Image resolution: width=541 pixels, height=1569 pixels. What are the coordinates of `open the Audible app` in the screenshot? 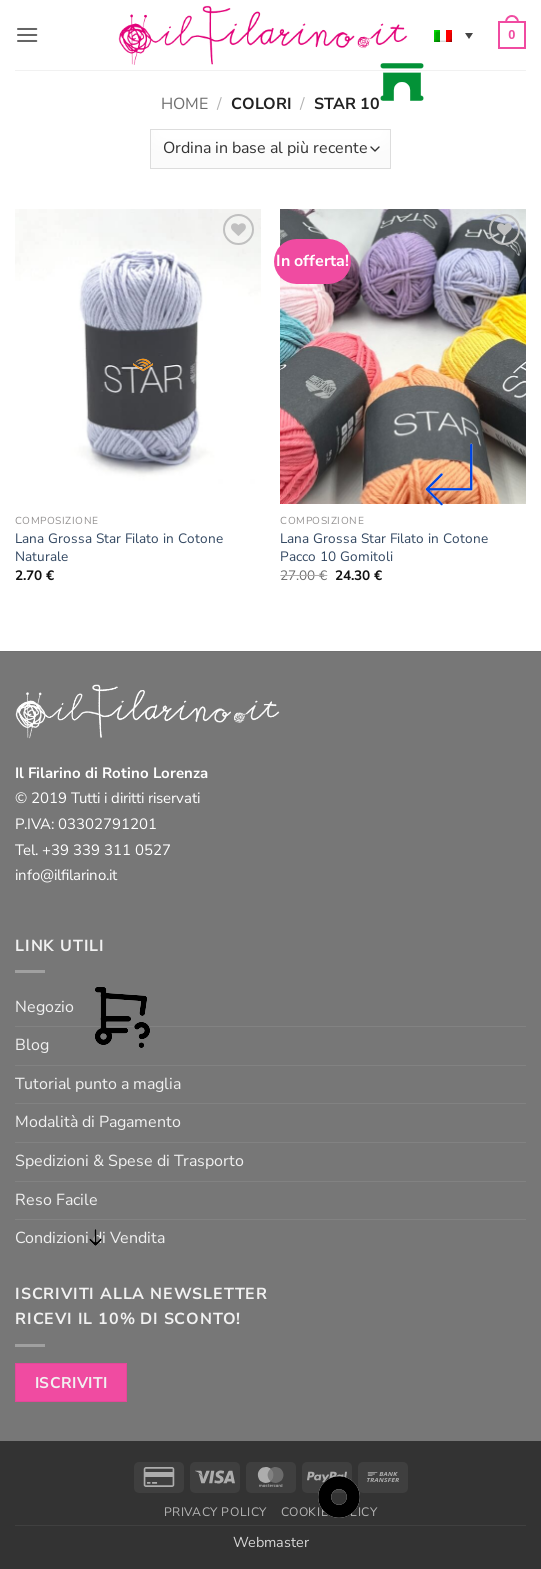 It's located at (143, 365).